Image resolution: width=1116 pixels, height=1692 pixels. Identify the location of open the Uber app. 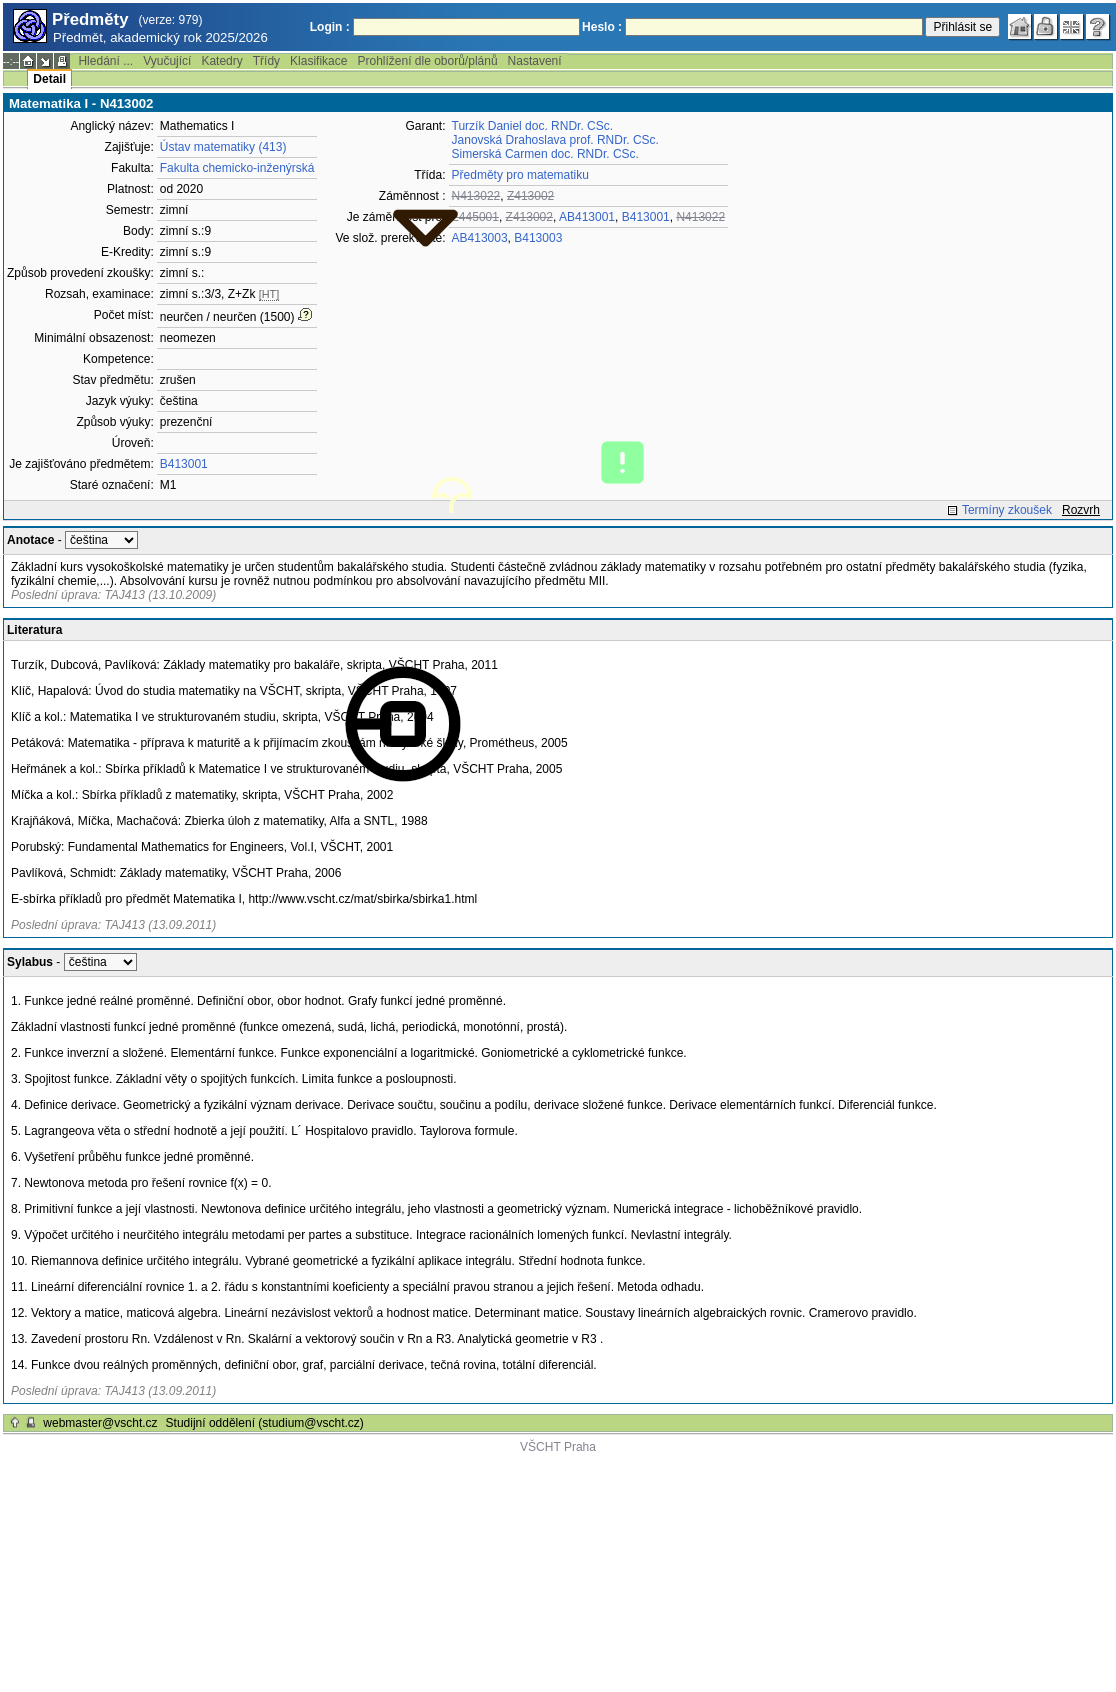
(403, 724).